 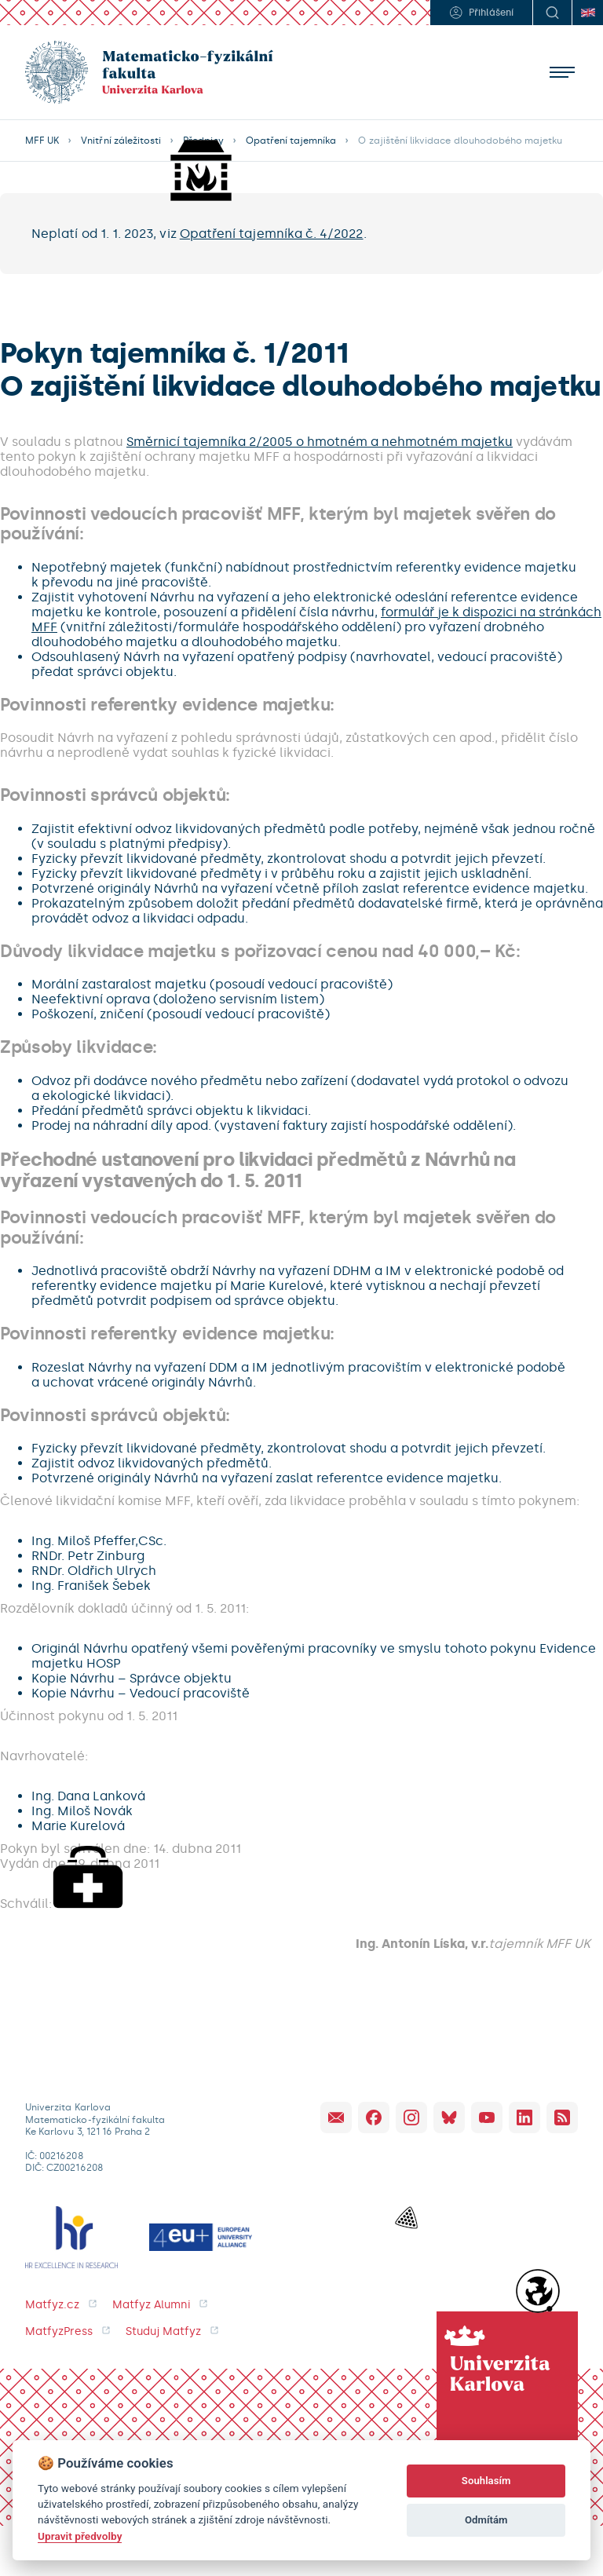 What do you see at coordinates (538, 2291) in the screenshot?
I see `view orbital or satellite tracking` at bounding box center [538, 2291].